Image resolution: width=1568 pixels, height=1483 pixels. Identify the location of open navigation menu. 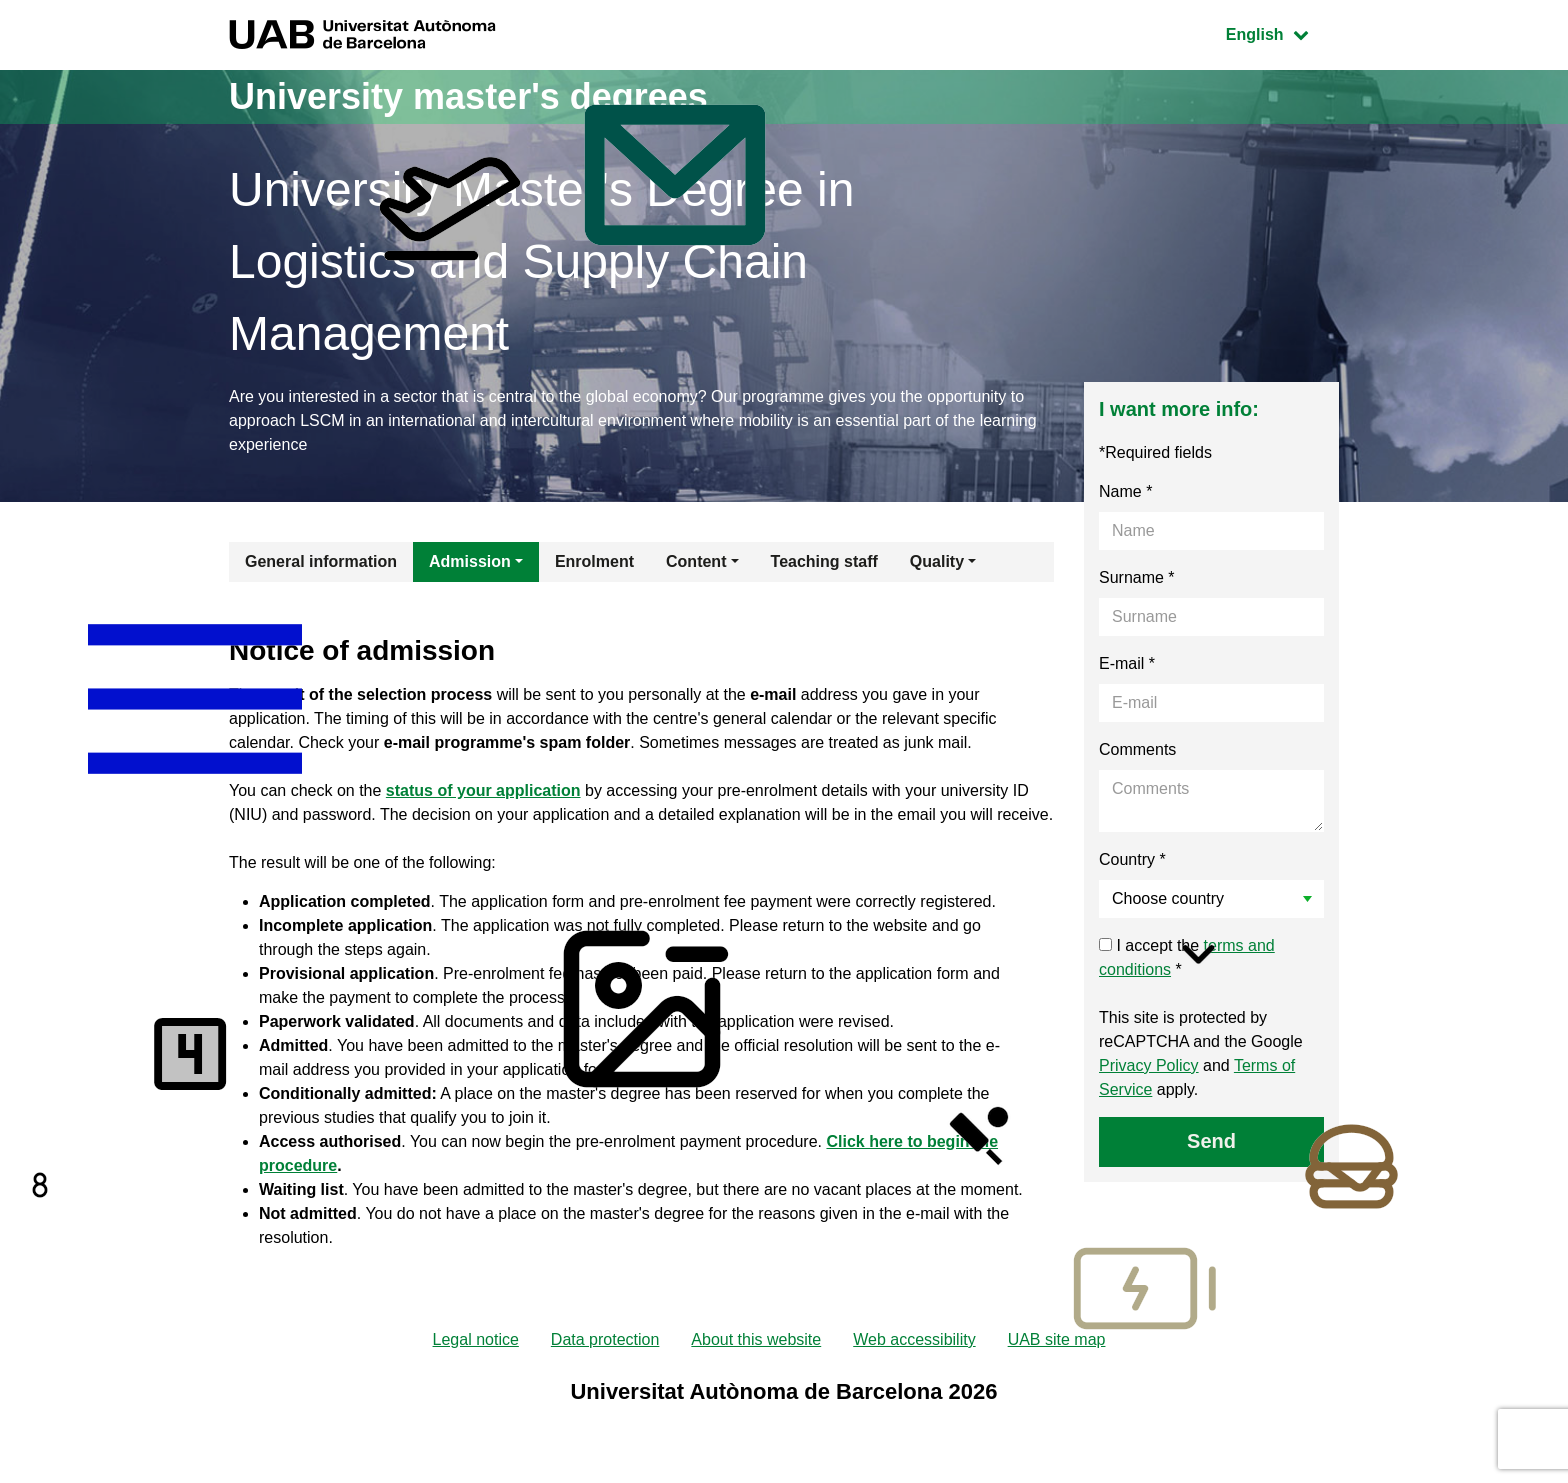
(195, 699).